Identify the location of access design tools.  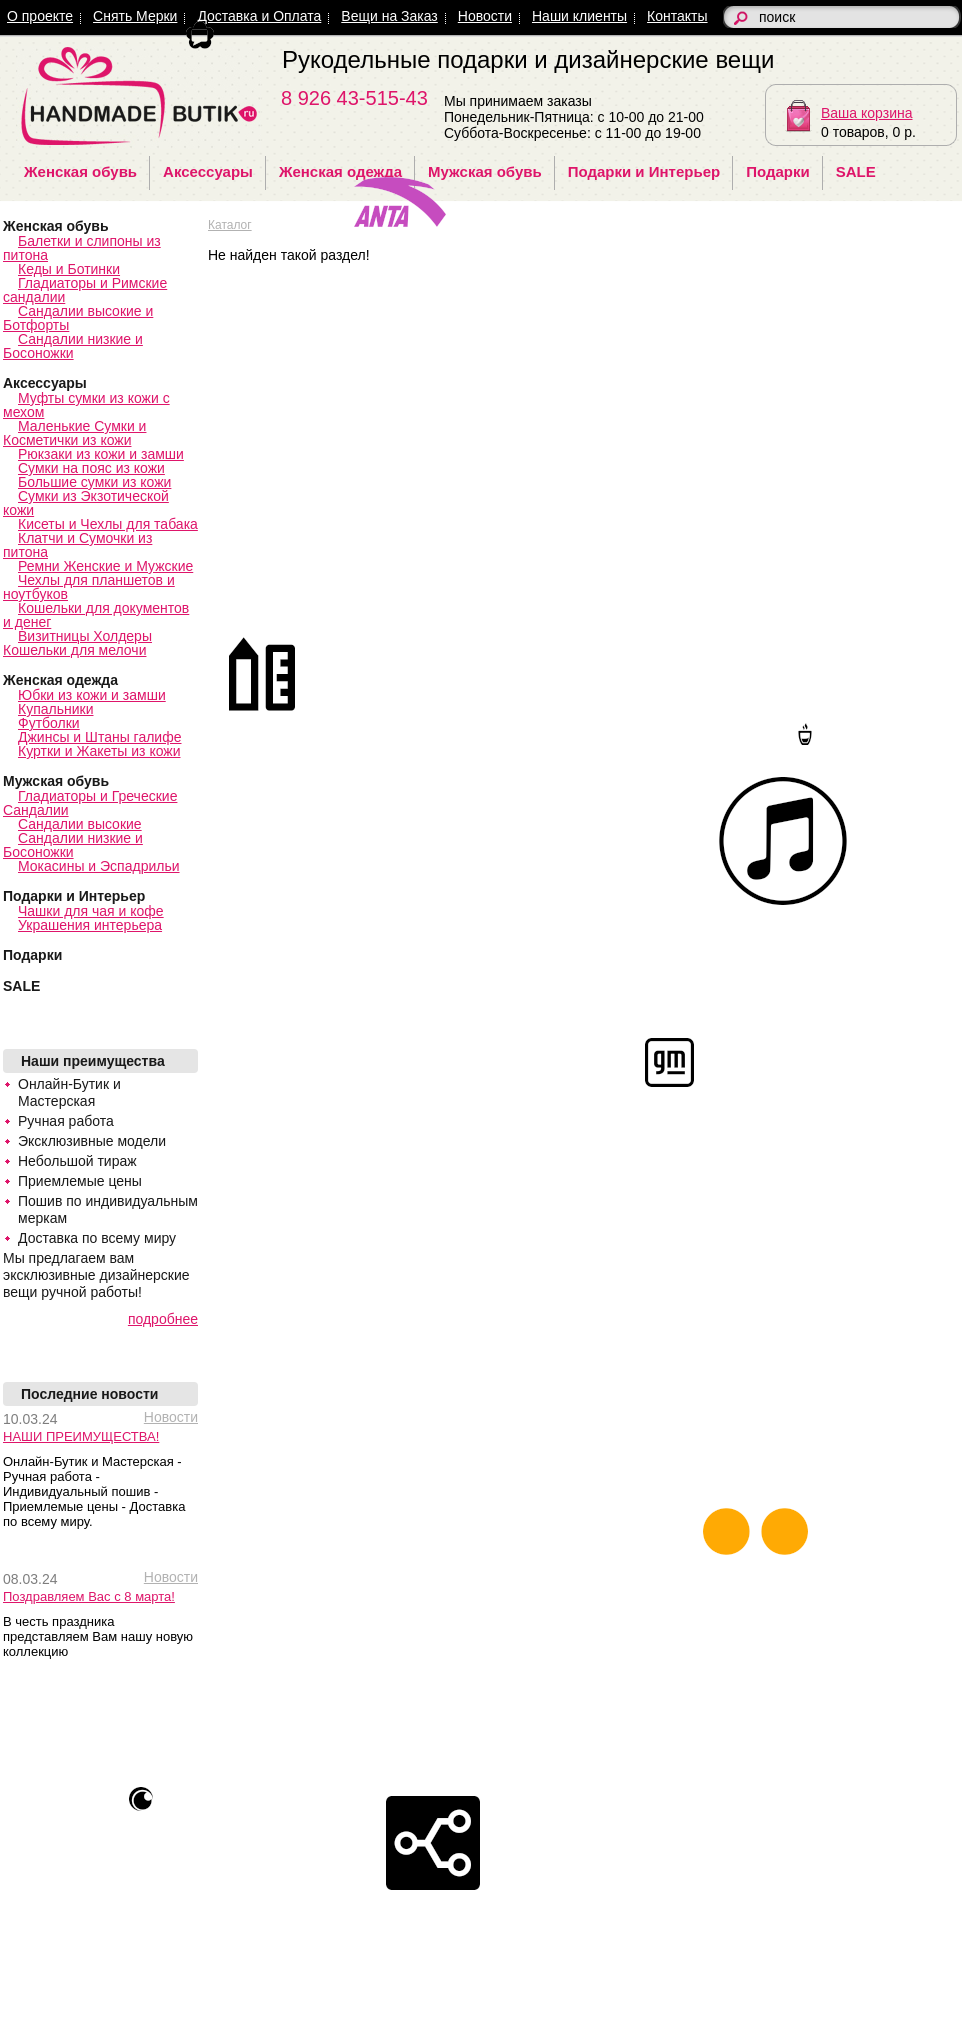
(262, 674).